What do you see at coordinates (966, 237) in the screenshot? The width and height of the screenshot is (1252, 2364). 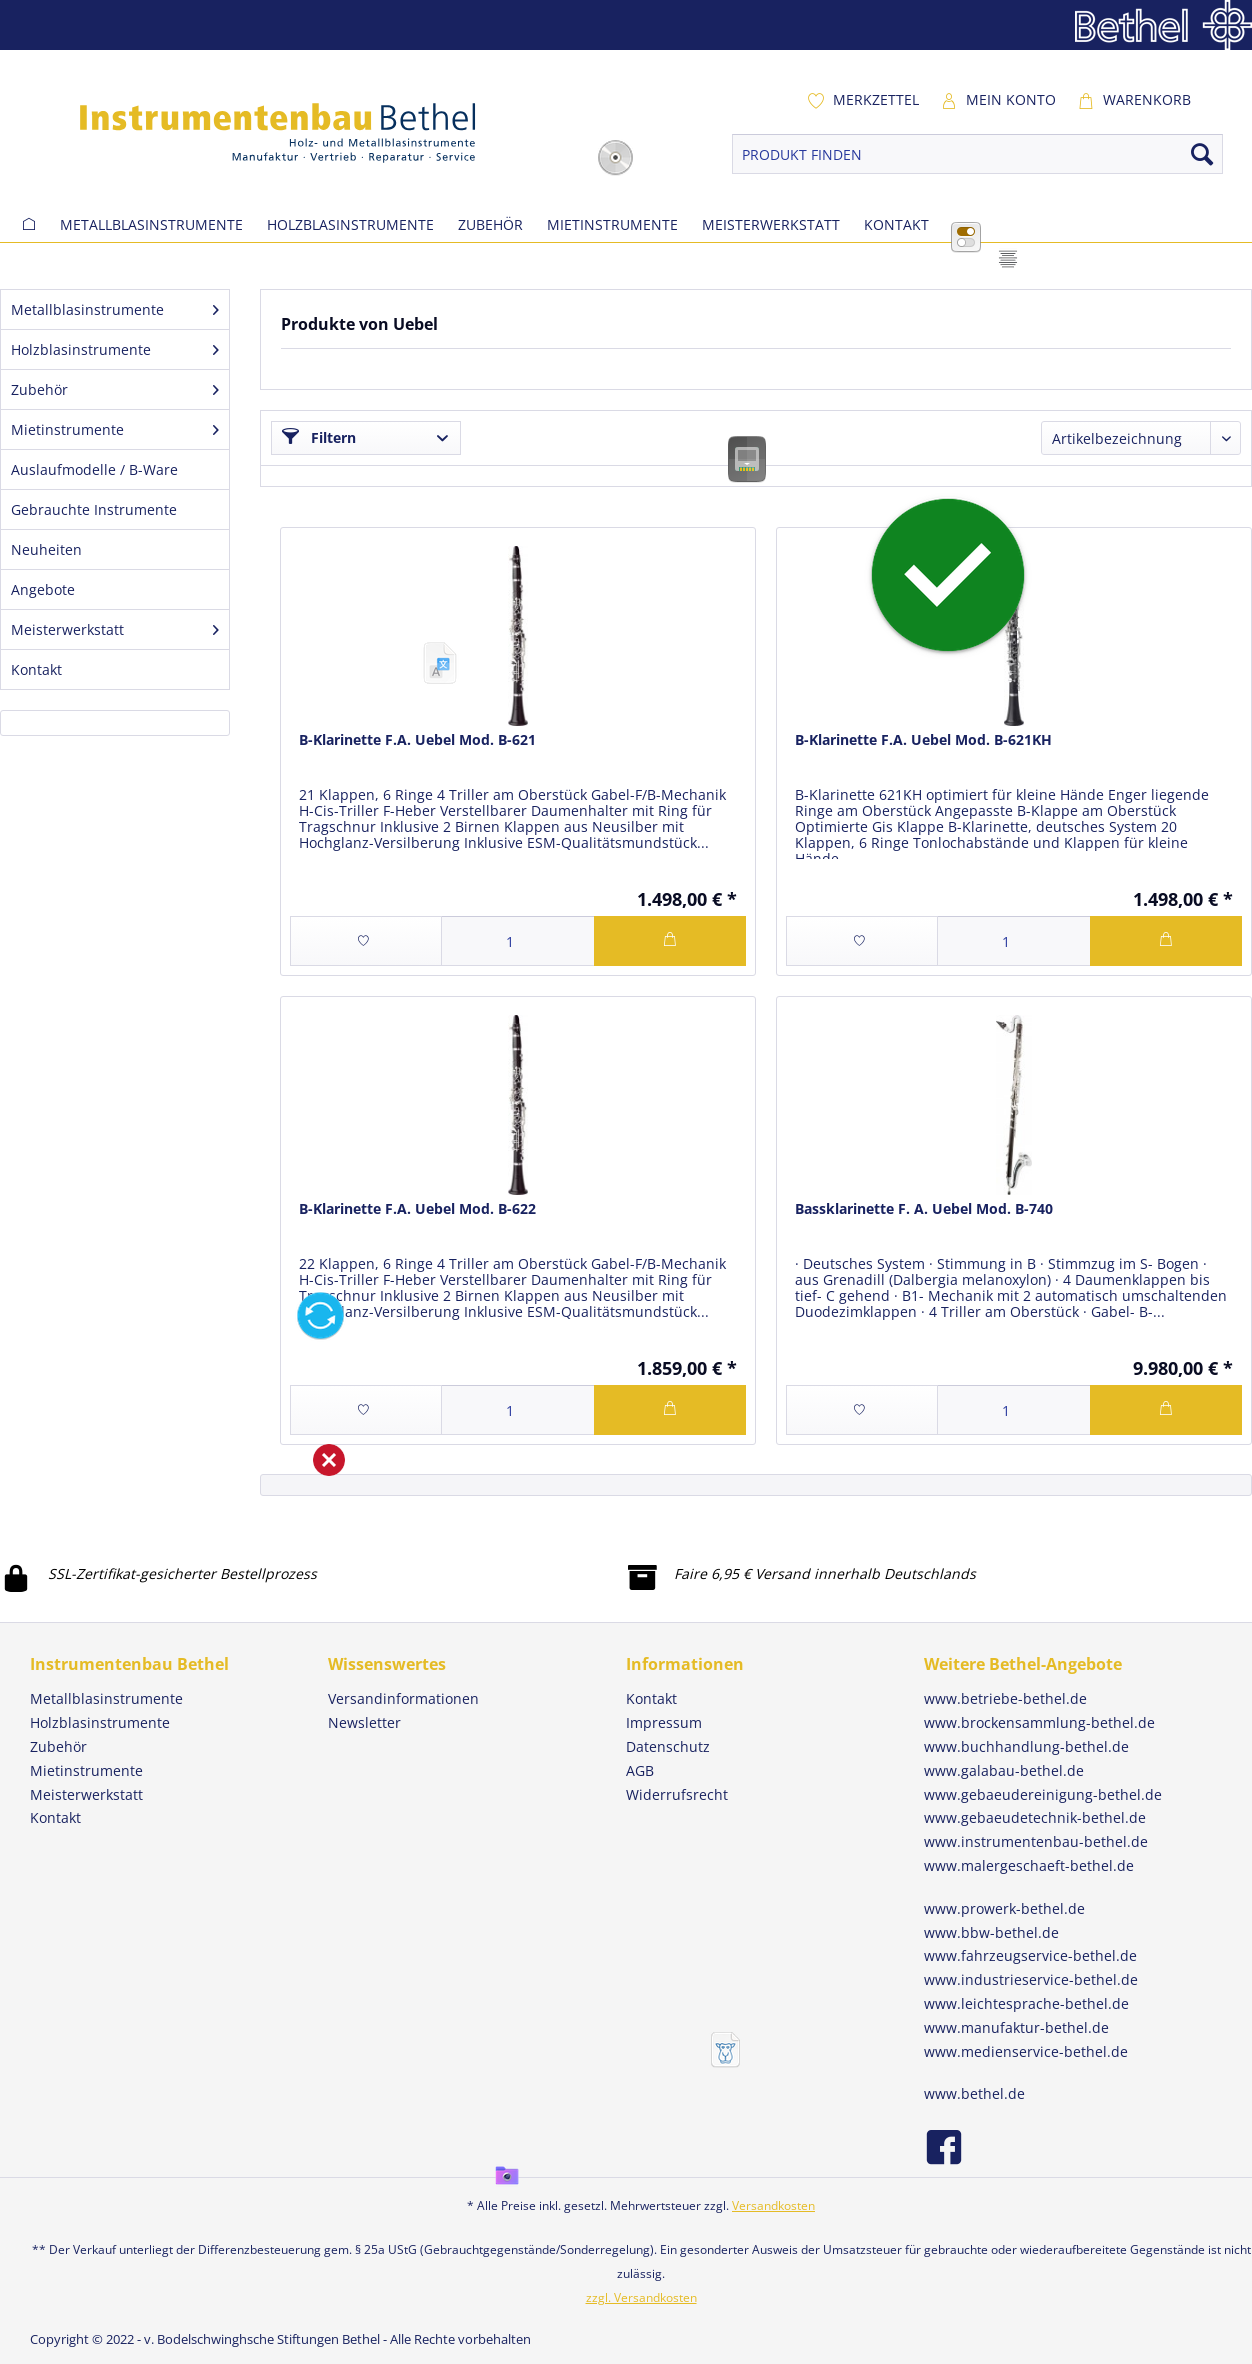 I see `open system tweaks or settings customization` at bounding box center [966, 237].